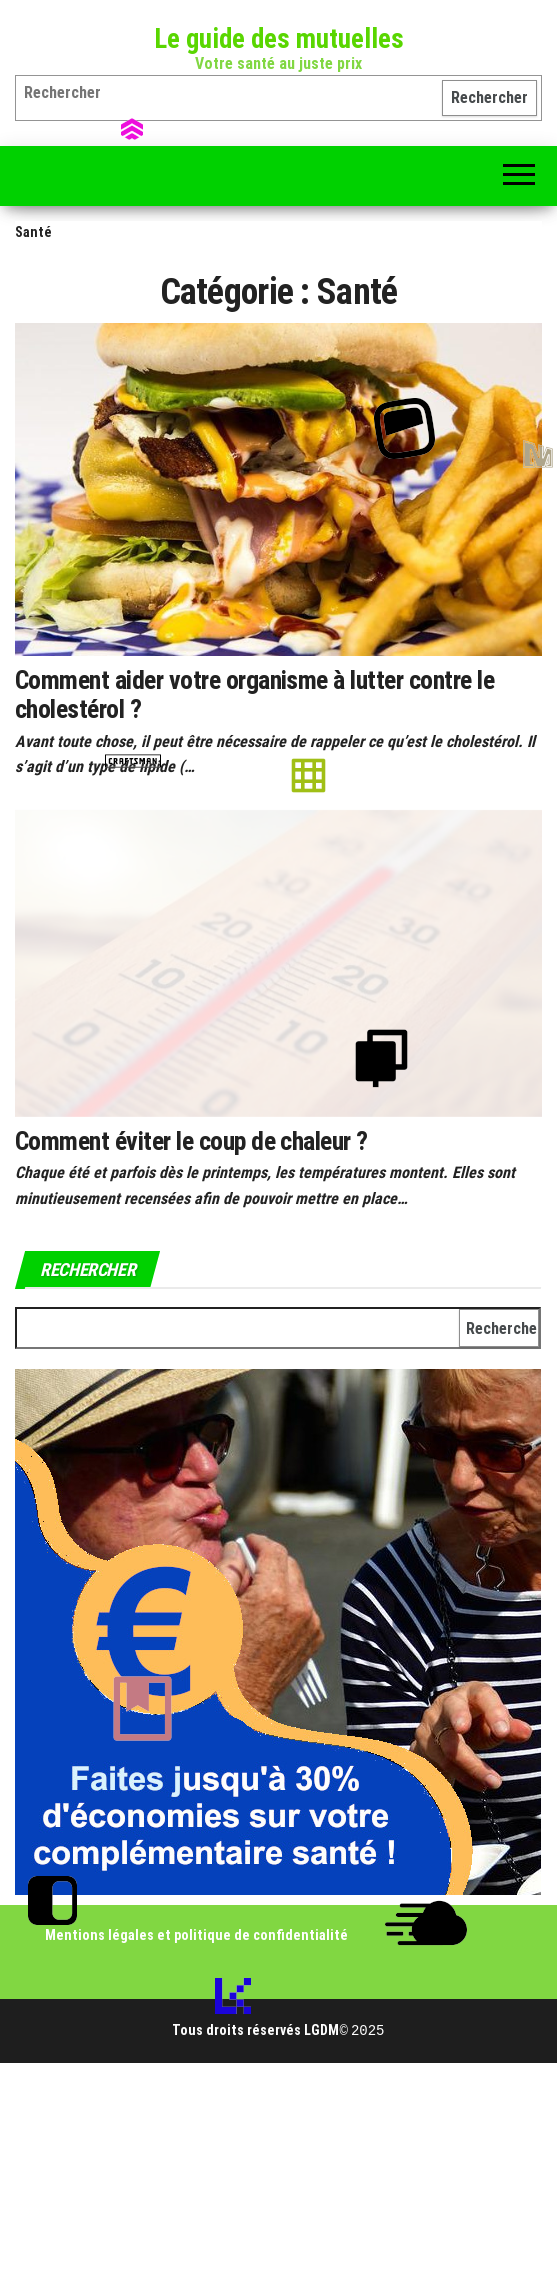 This screenshot has height=2282, width=557. I want to click on craftsman brand logo, so click(133, 761).